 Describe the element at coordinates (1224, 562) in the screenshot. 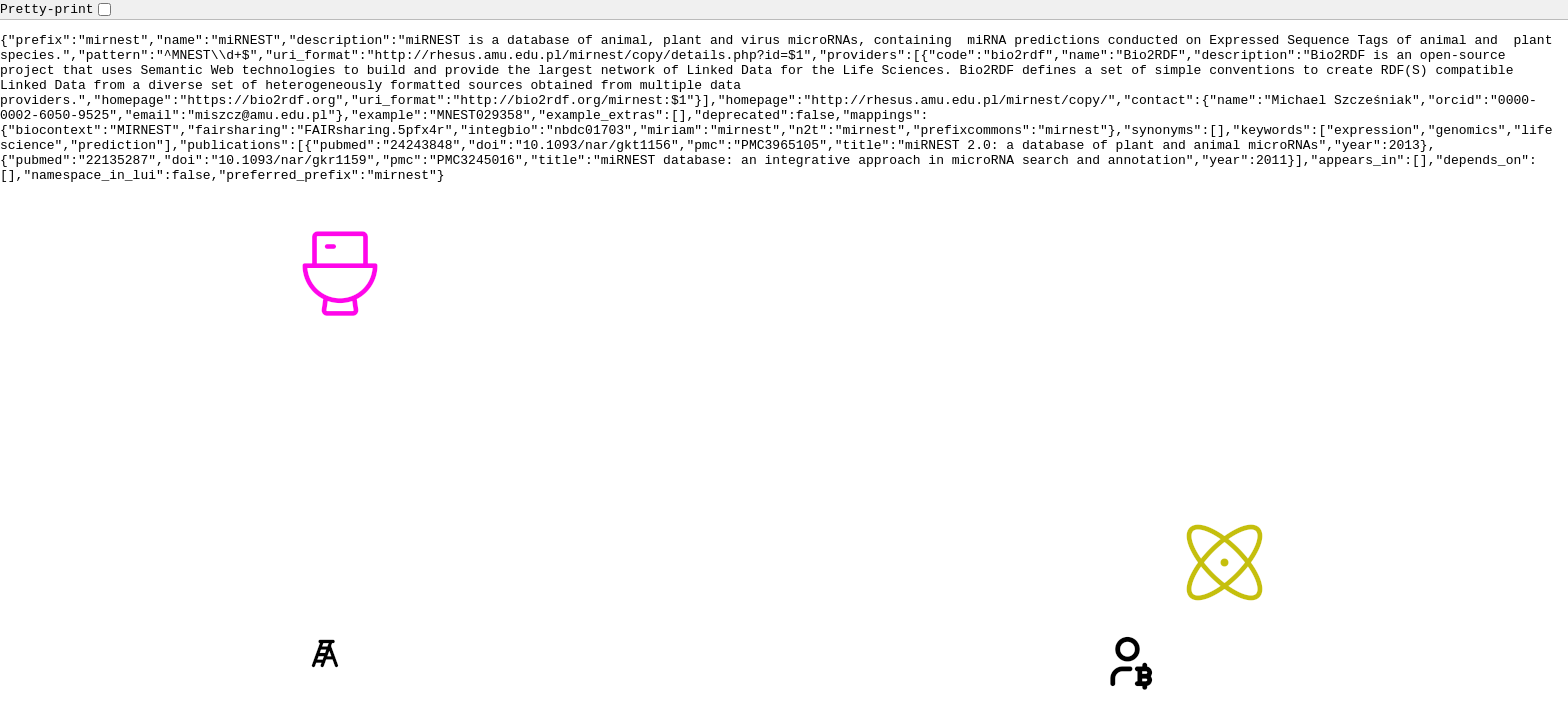

I see `access science or chemistry features` at that location.